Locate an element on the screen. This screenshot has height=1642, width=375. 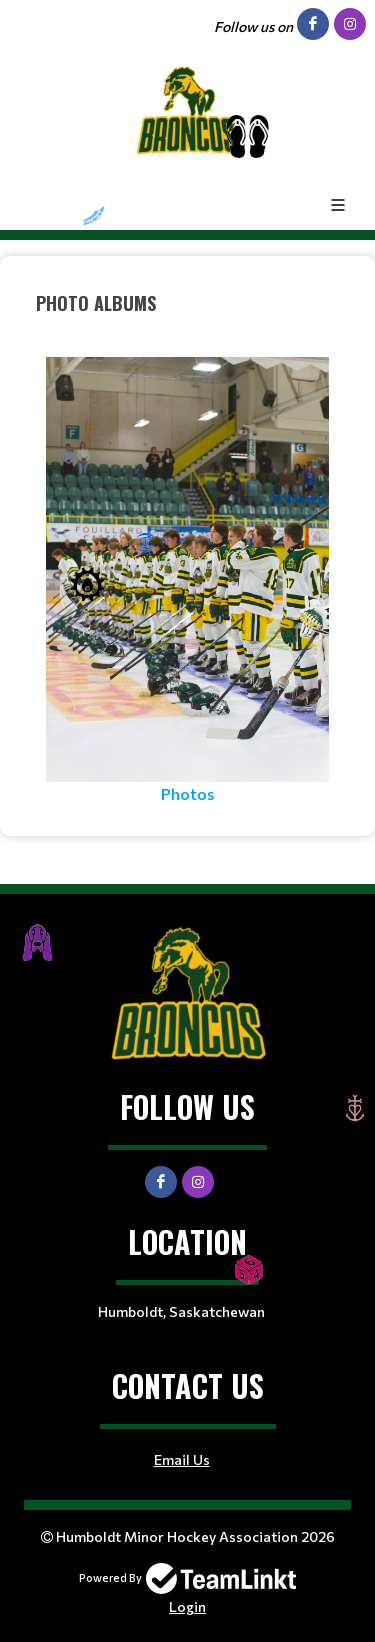
select basset hound as your pet avatar is located at coordinates (37, 942).